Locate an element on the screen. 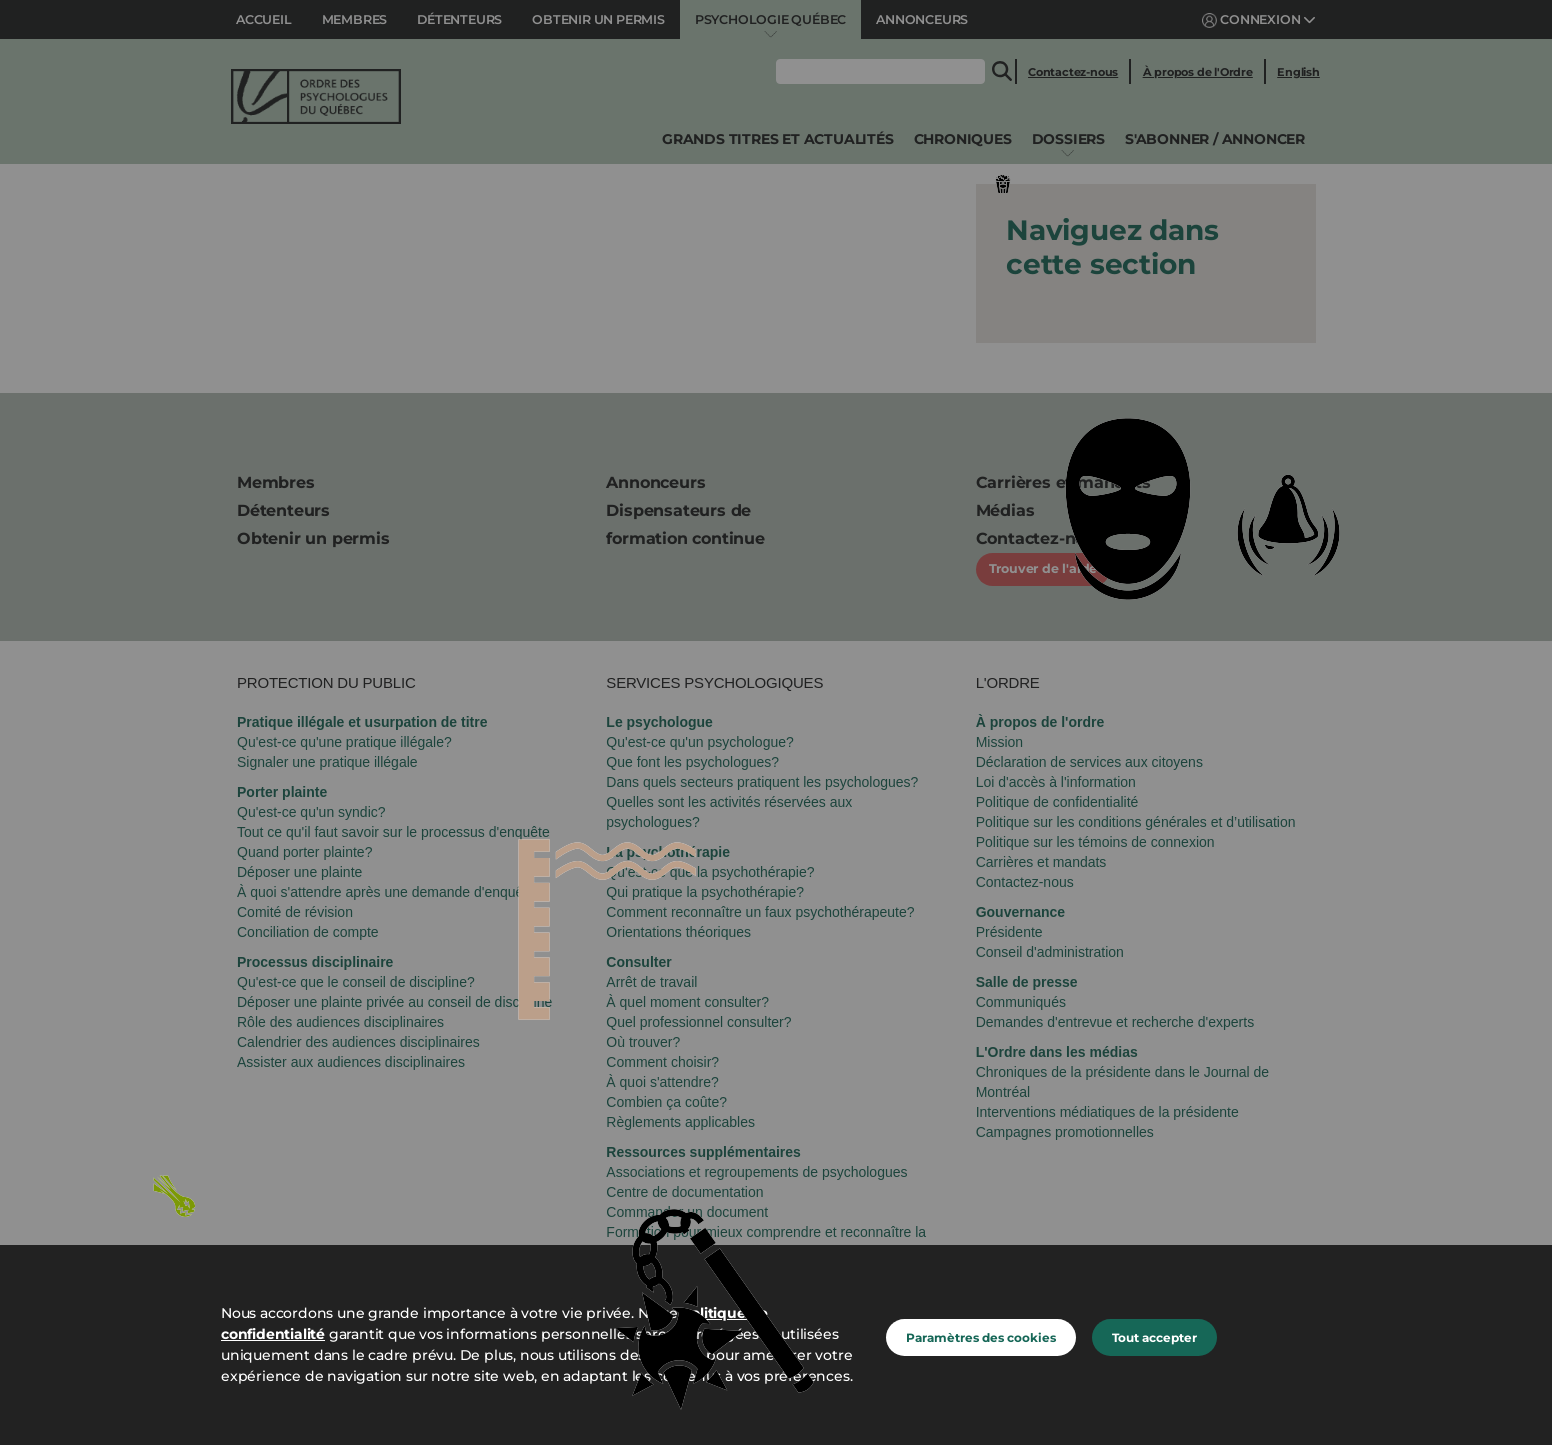  indicates new notifications or alerts is located at coordinates (1288, 524).